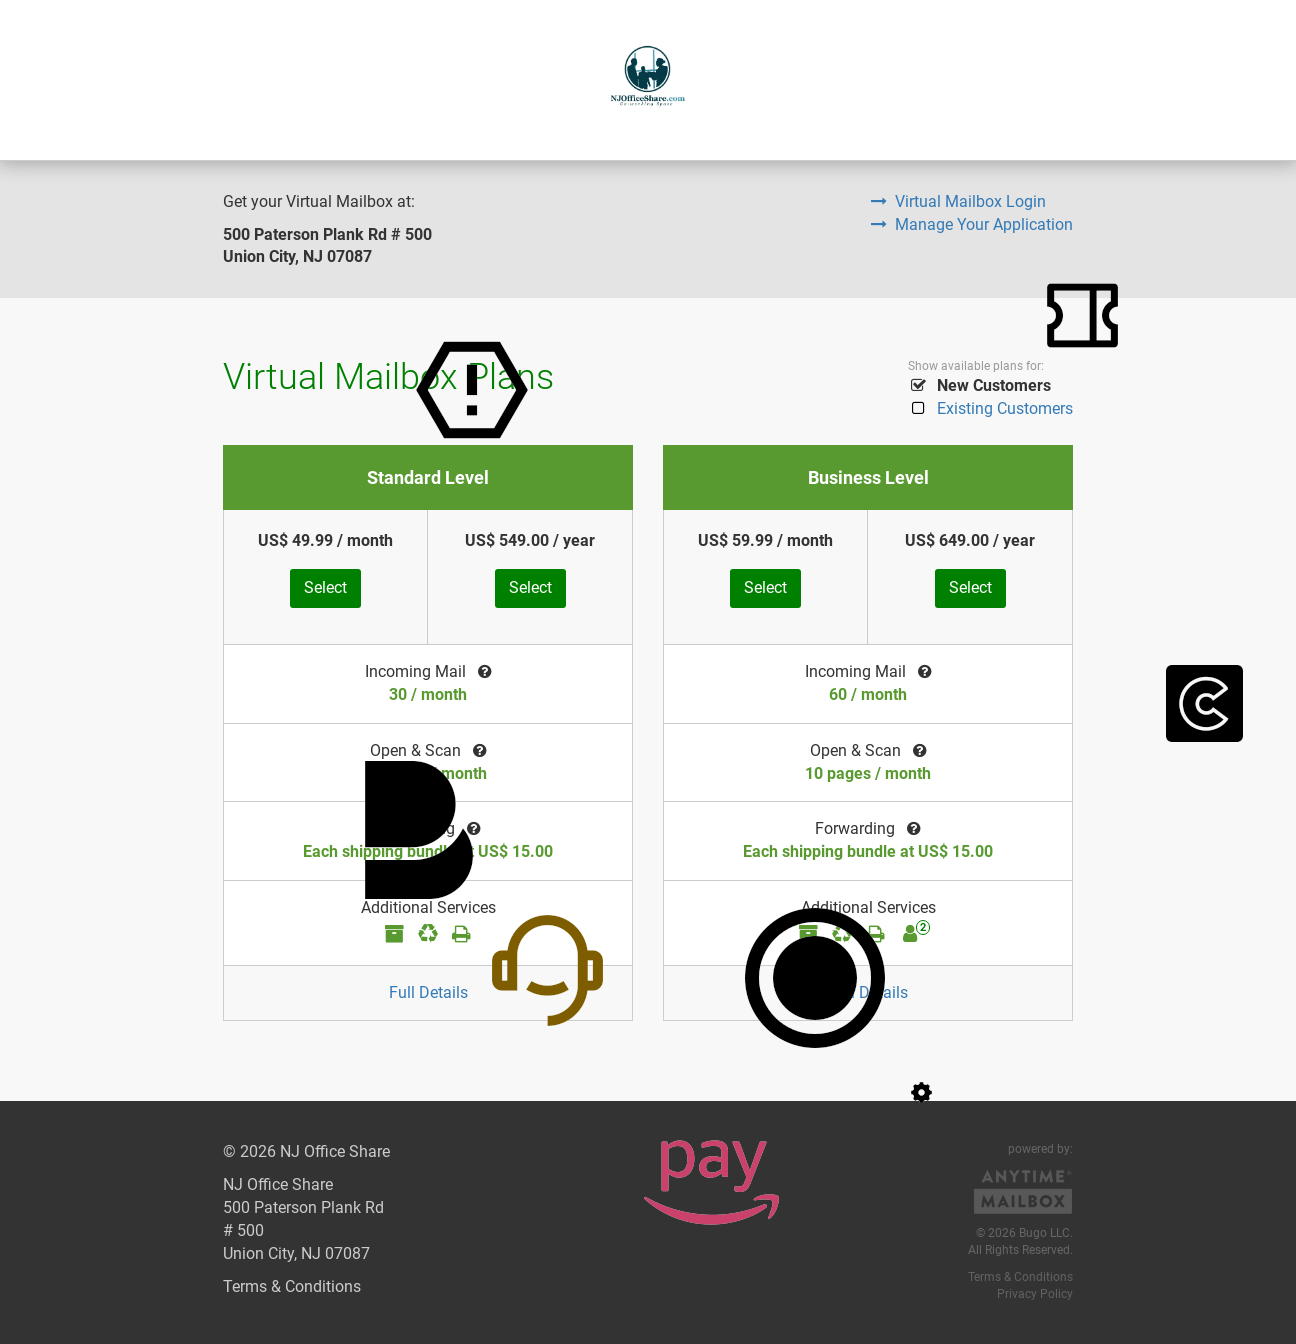 This screenshot has height=1344, width=1296. Describe the element at coordinates (472, 390) in the screenshot. I see `mark message as spam` at that location.